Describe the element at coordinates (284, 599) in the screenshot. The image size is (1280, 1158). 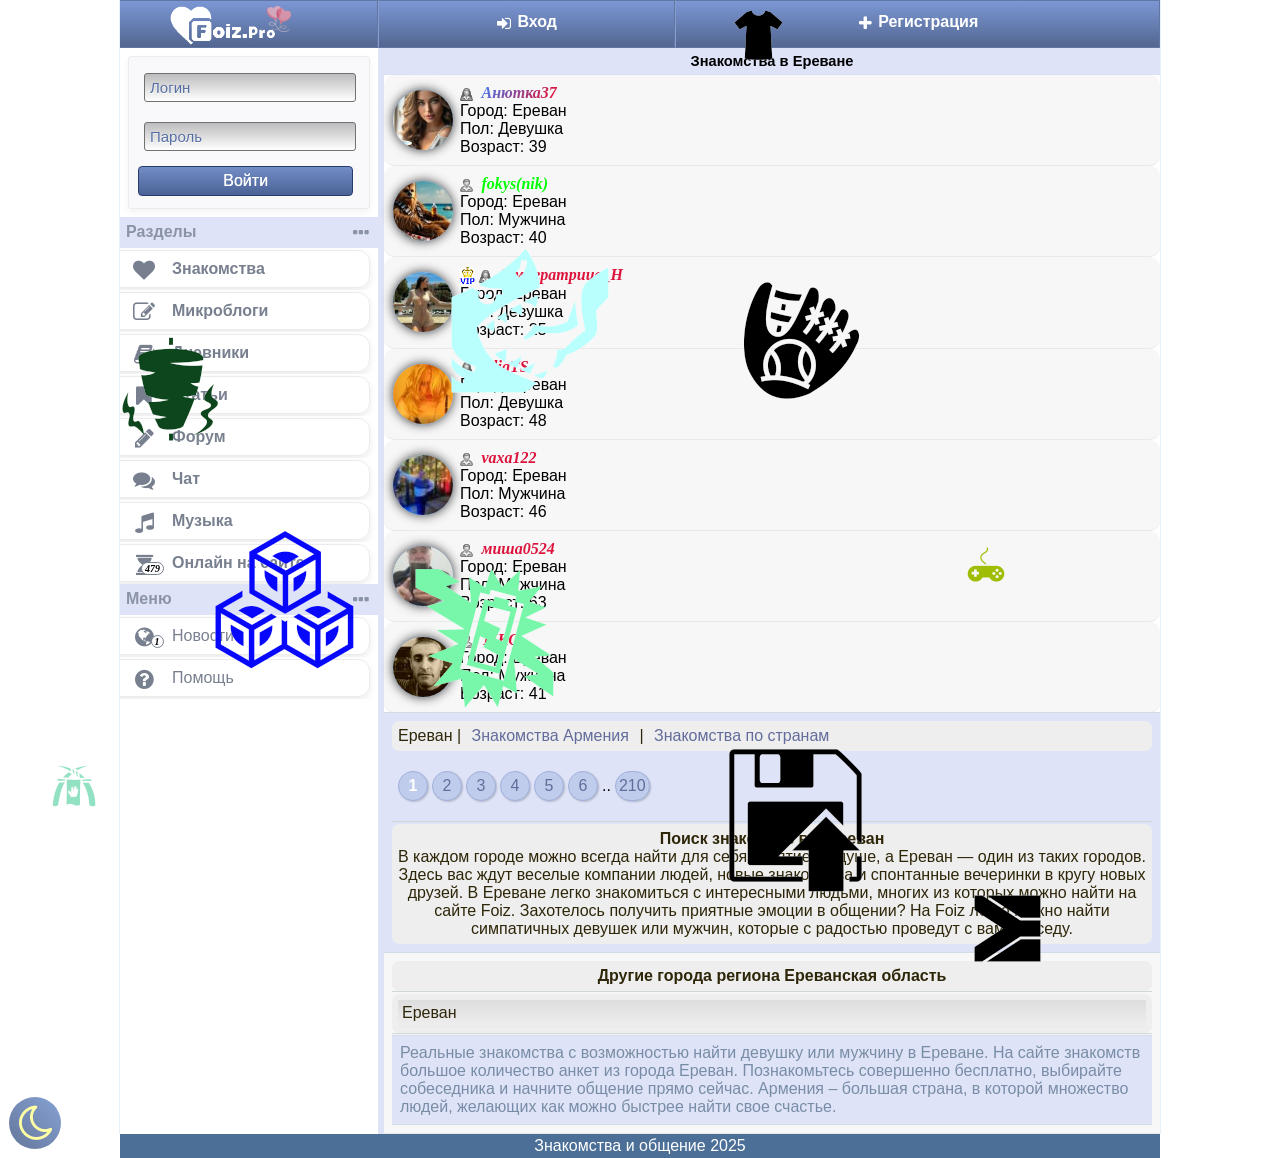
I see `access 3D modeling or building tools` at that location.